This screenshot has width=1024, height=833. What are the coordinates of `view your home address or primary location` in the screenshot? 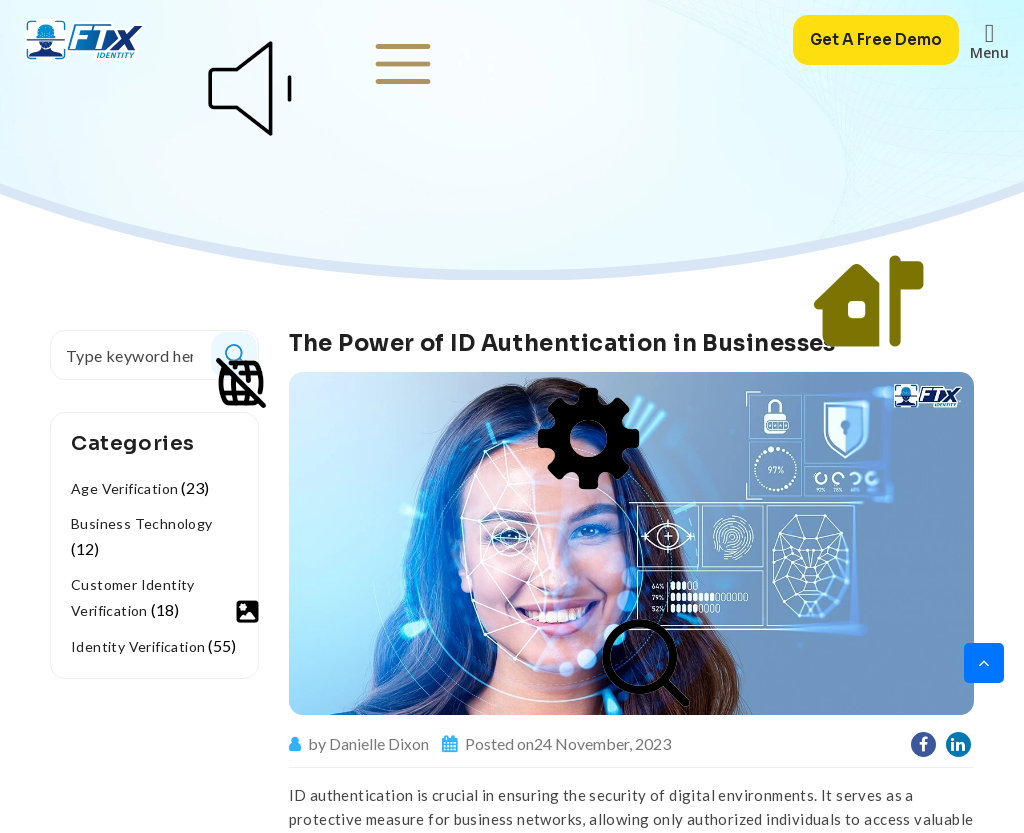 It's located at (868, 301).